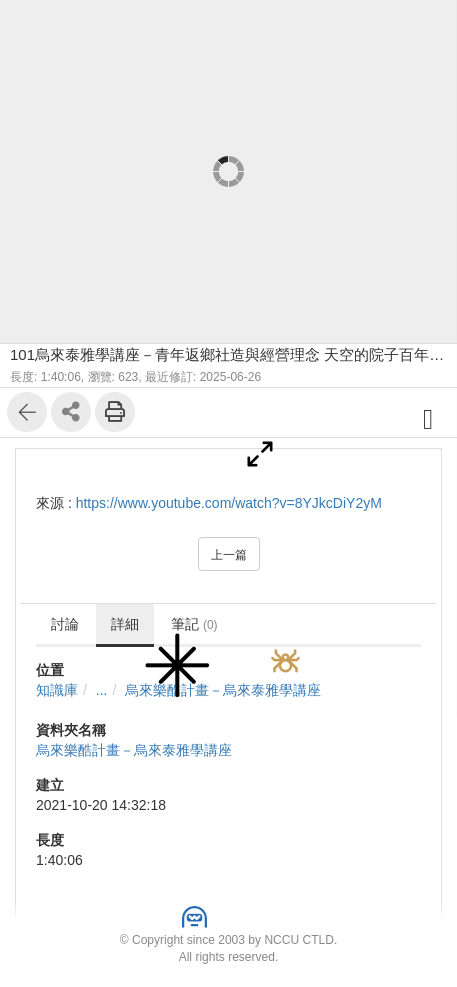  I want to click on indicates a featured or starred item, so click(178, 666).